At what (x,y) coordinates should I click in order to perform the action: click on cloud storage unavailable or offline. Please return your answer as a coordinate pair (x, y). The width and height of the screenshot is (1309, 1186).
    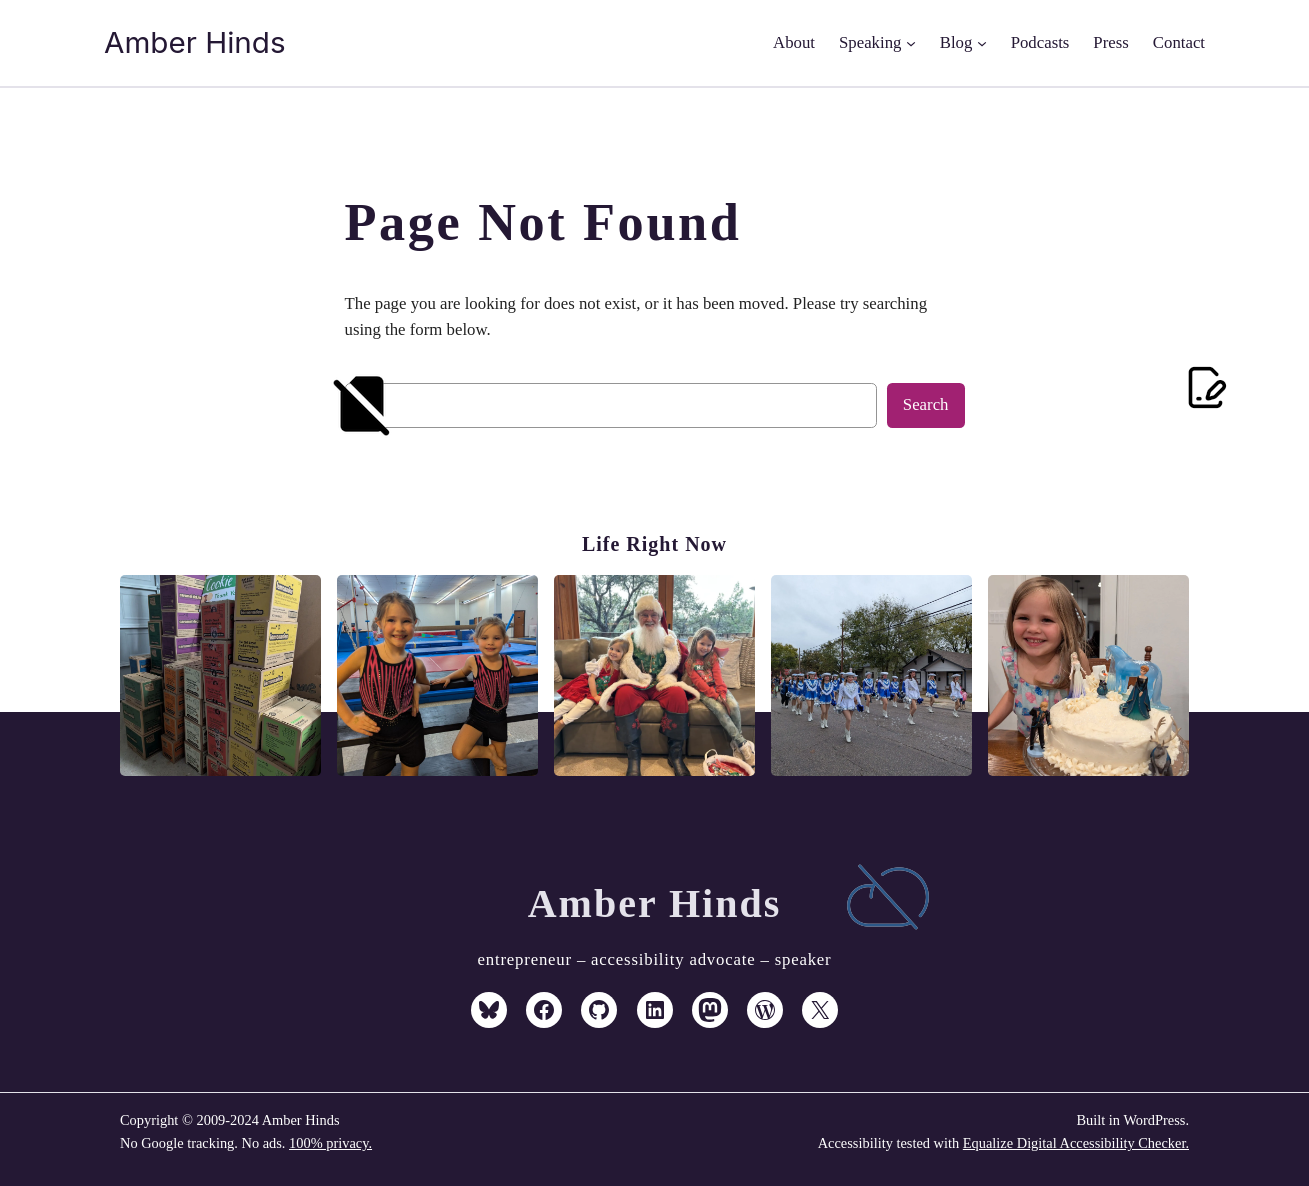
    Looking at the image, I should click on (888, 897).